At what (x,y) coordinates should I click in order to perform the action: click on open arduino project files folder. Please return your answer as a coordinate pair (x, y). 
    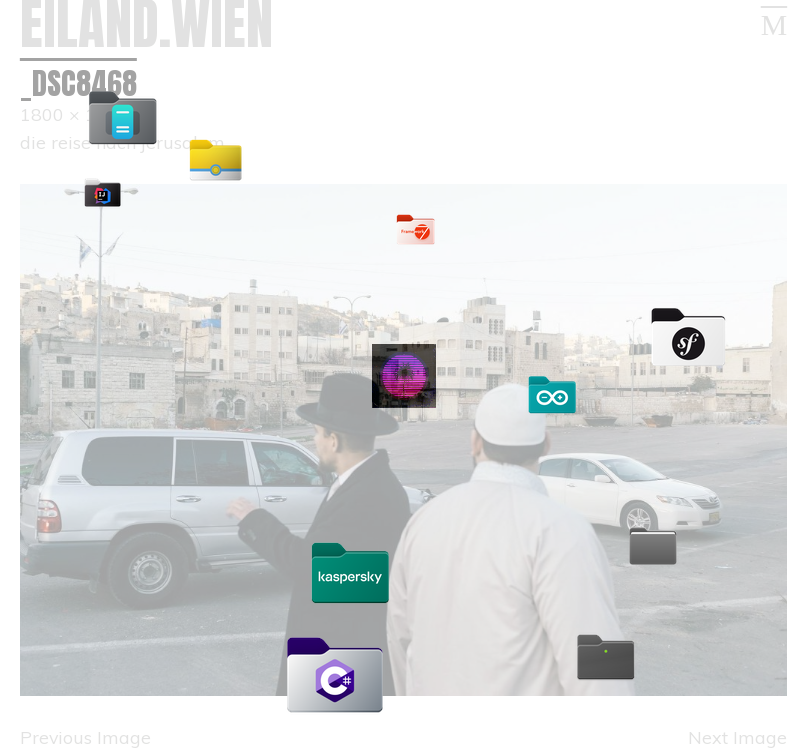
    Looking at the image, I should click on (552, 396).